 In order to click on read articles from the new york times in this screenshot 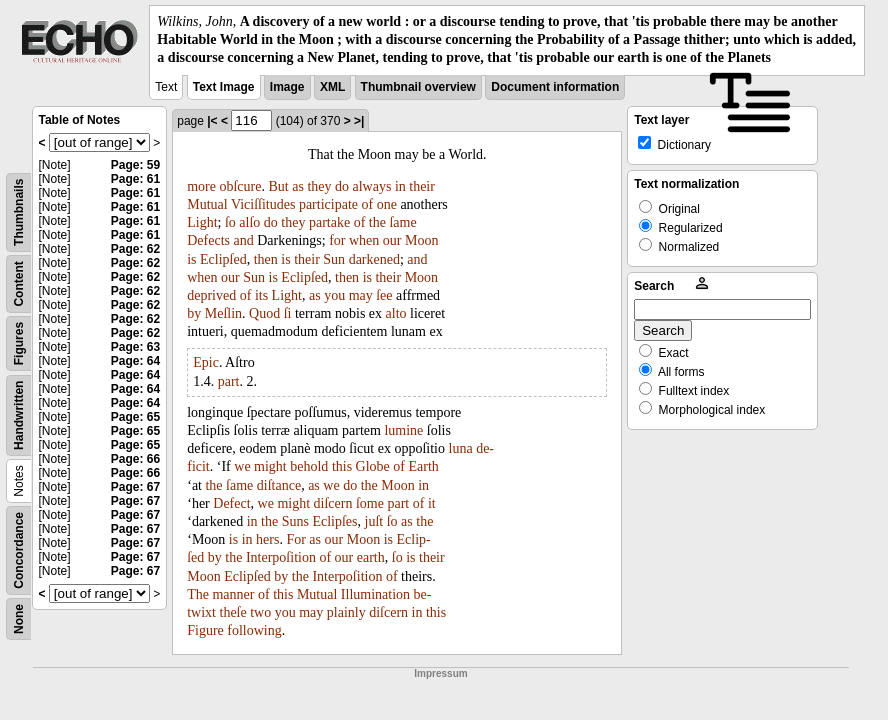, I will do `click(748, 102)`.